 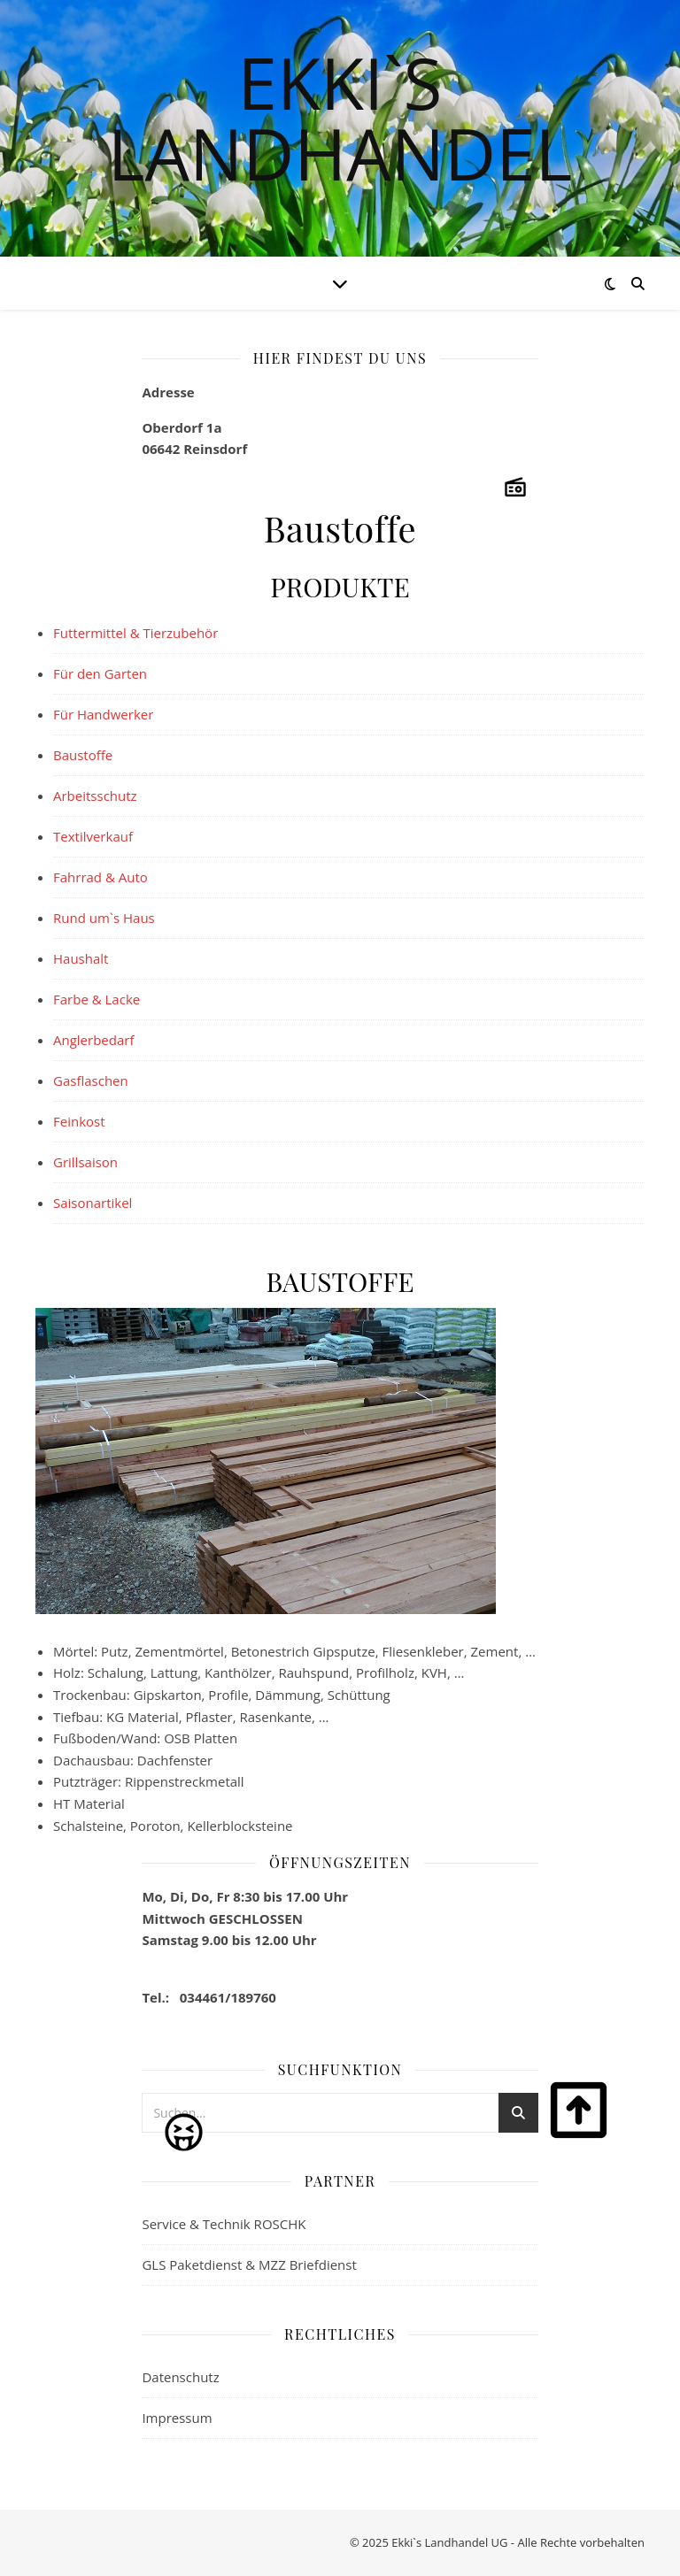 What do you see at coordinates (183, 2132) in the screenshot?
I see `add a silly or playful emoji reaction` at bounding box center [183, 2132].